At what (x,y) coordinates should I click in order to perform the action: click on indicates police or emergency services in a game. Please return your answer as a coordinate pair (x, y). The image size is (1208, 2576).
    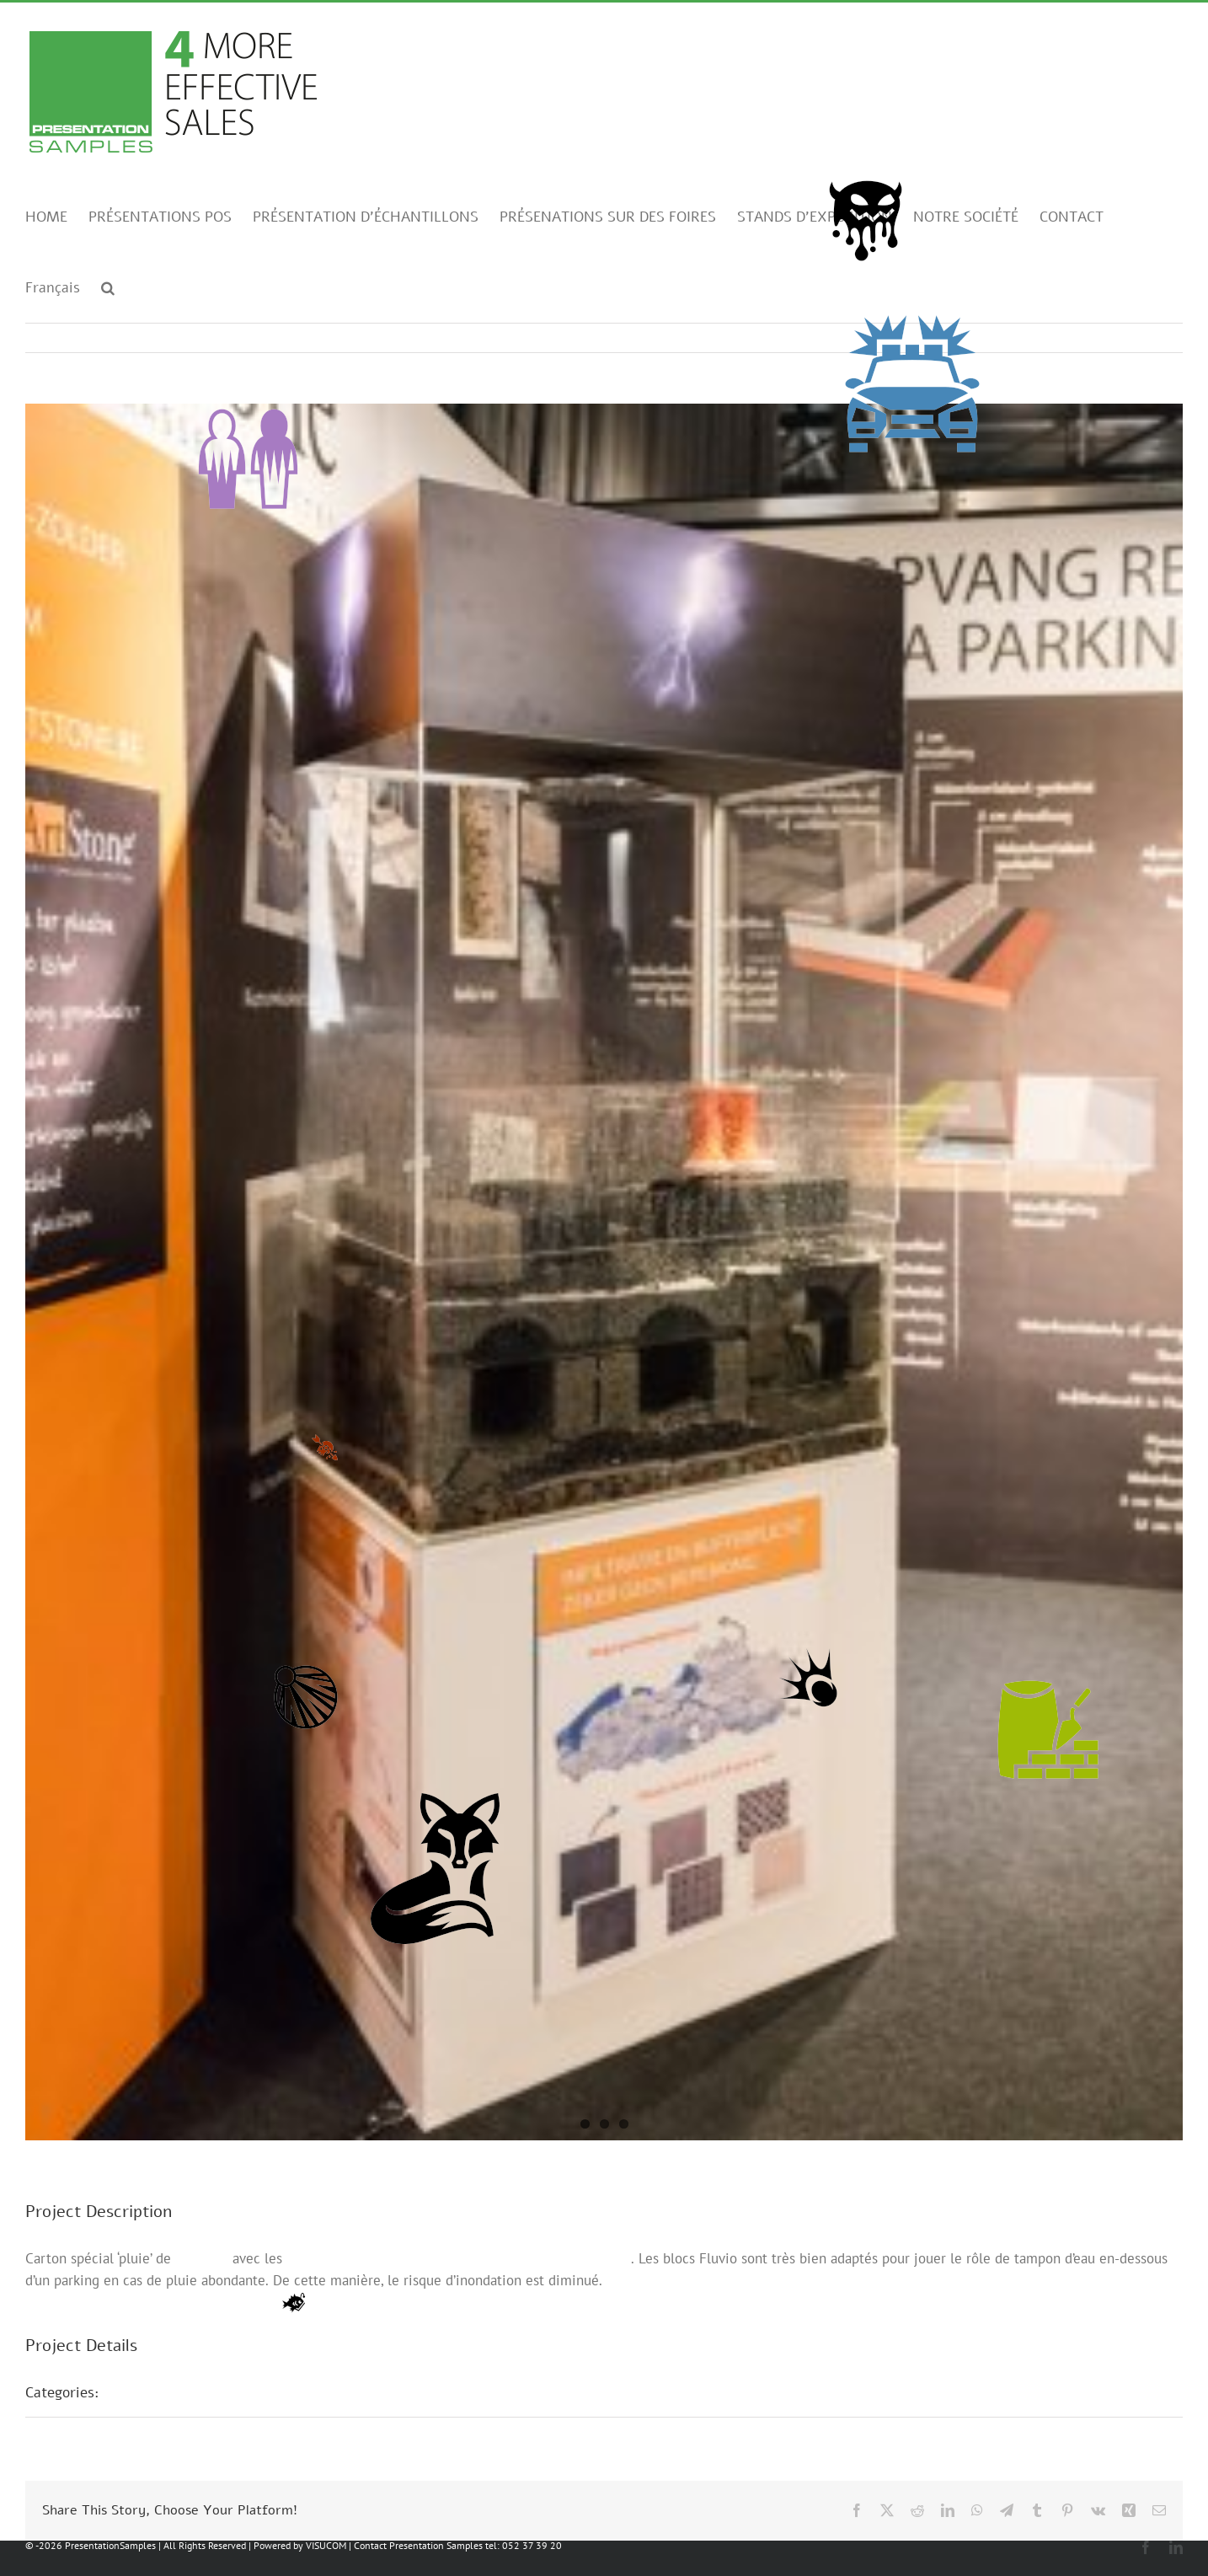
    Looking at the image, I should click on (912, 384).